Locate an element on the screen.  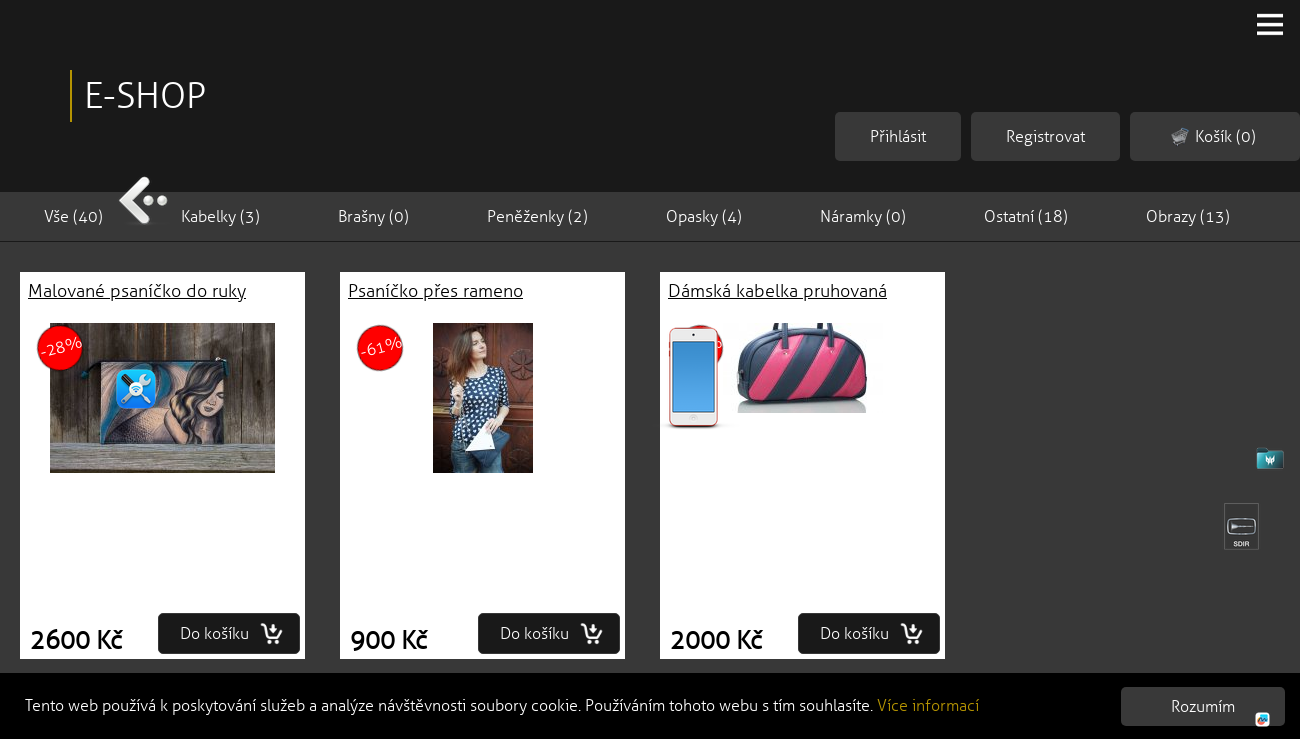
go back to the previous screen or page is located at coordinates (143, 200).